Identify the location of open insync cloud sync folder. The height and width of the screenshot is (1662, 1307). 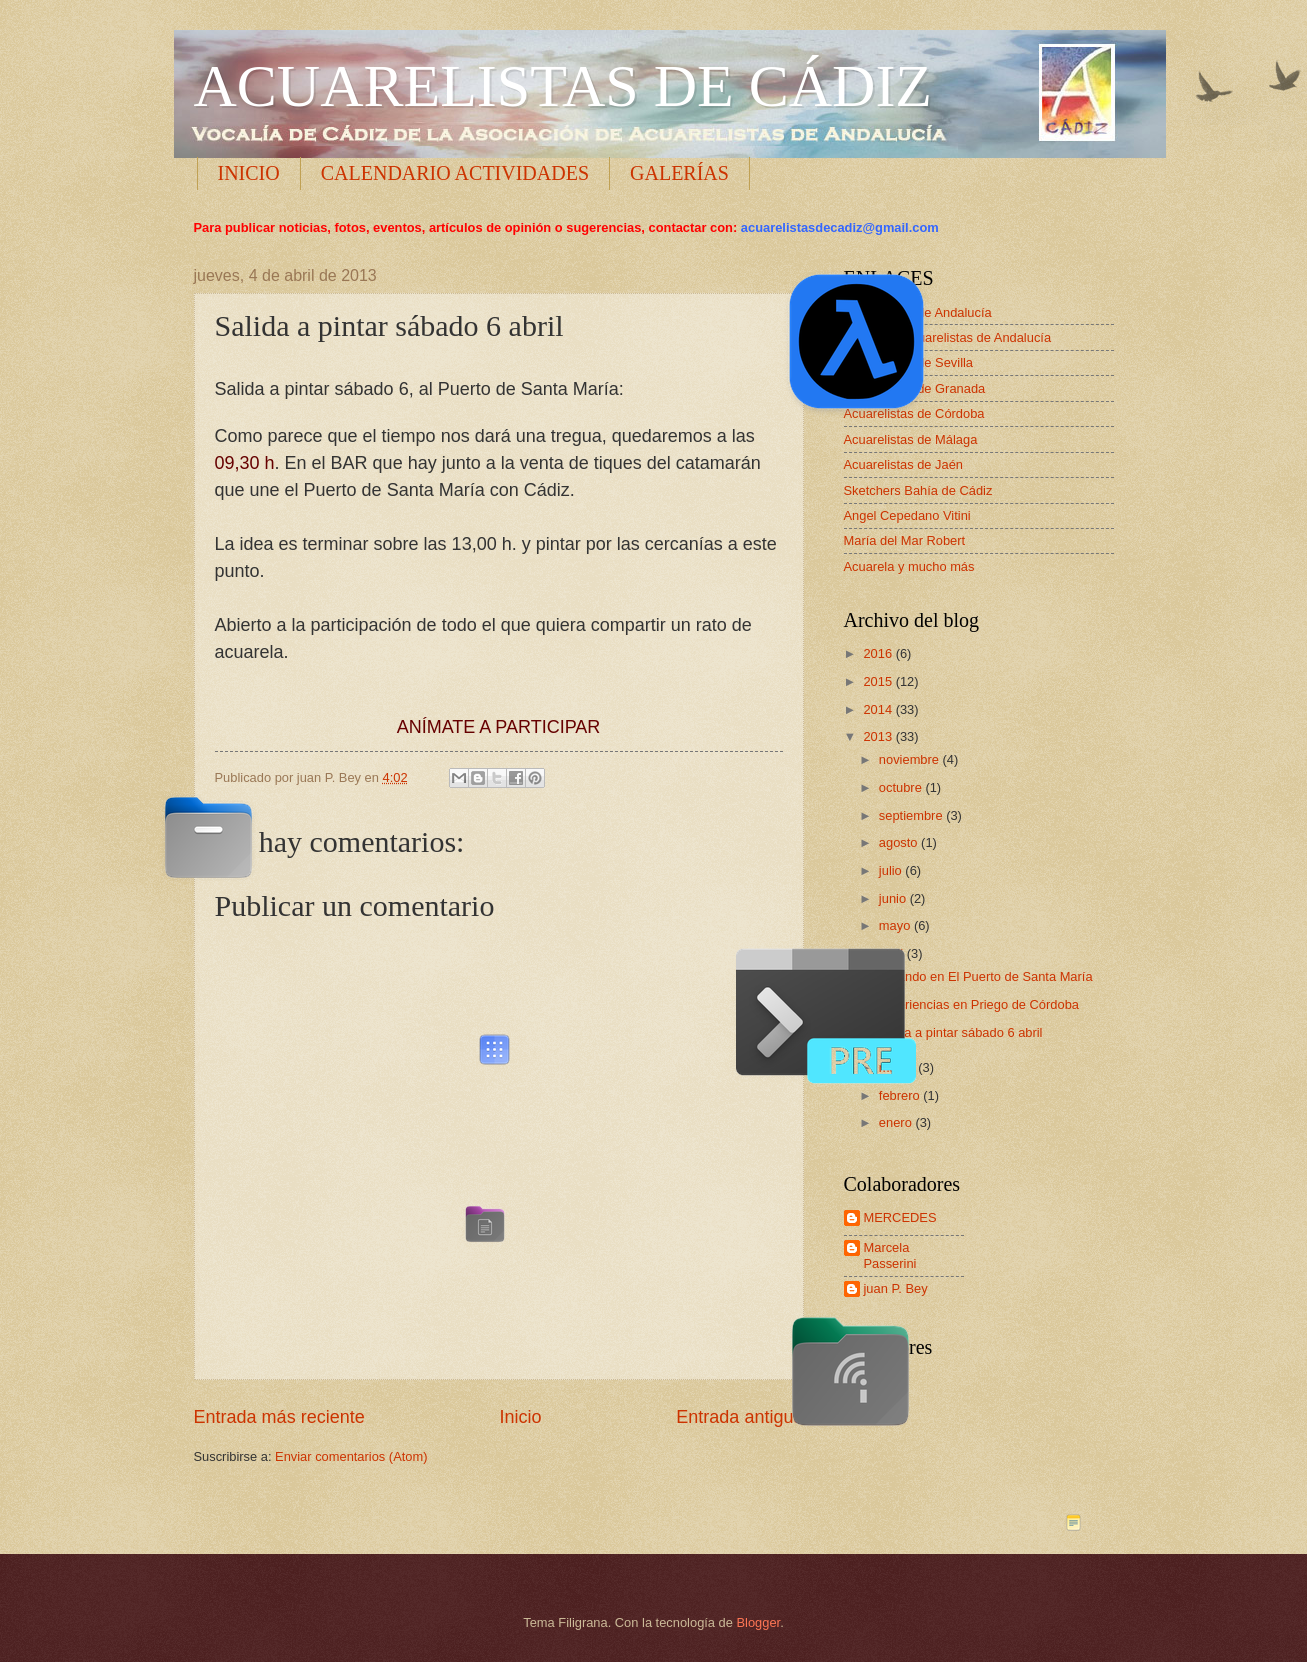
(850, 1371).